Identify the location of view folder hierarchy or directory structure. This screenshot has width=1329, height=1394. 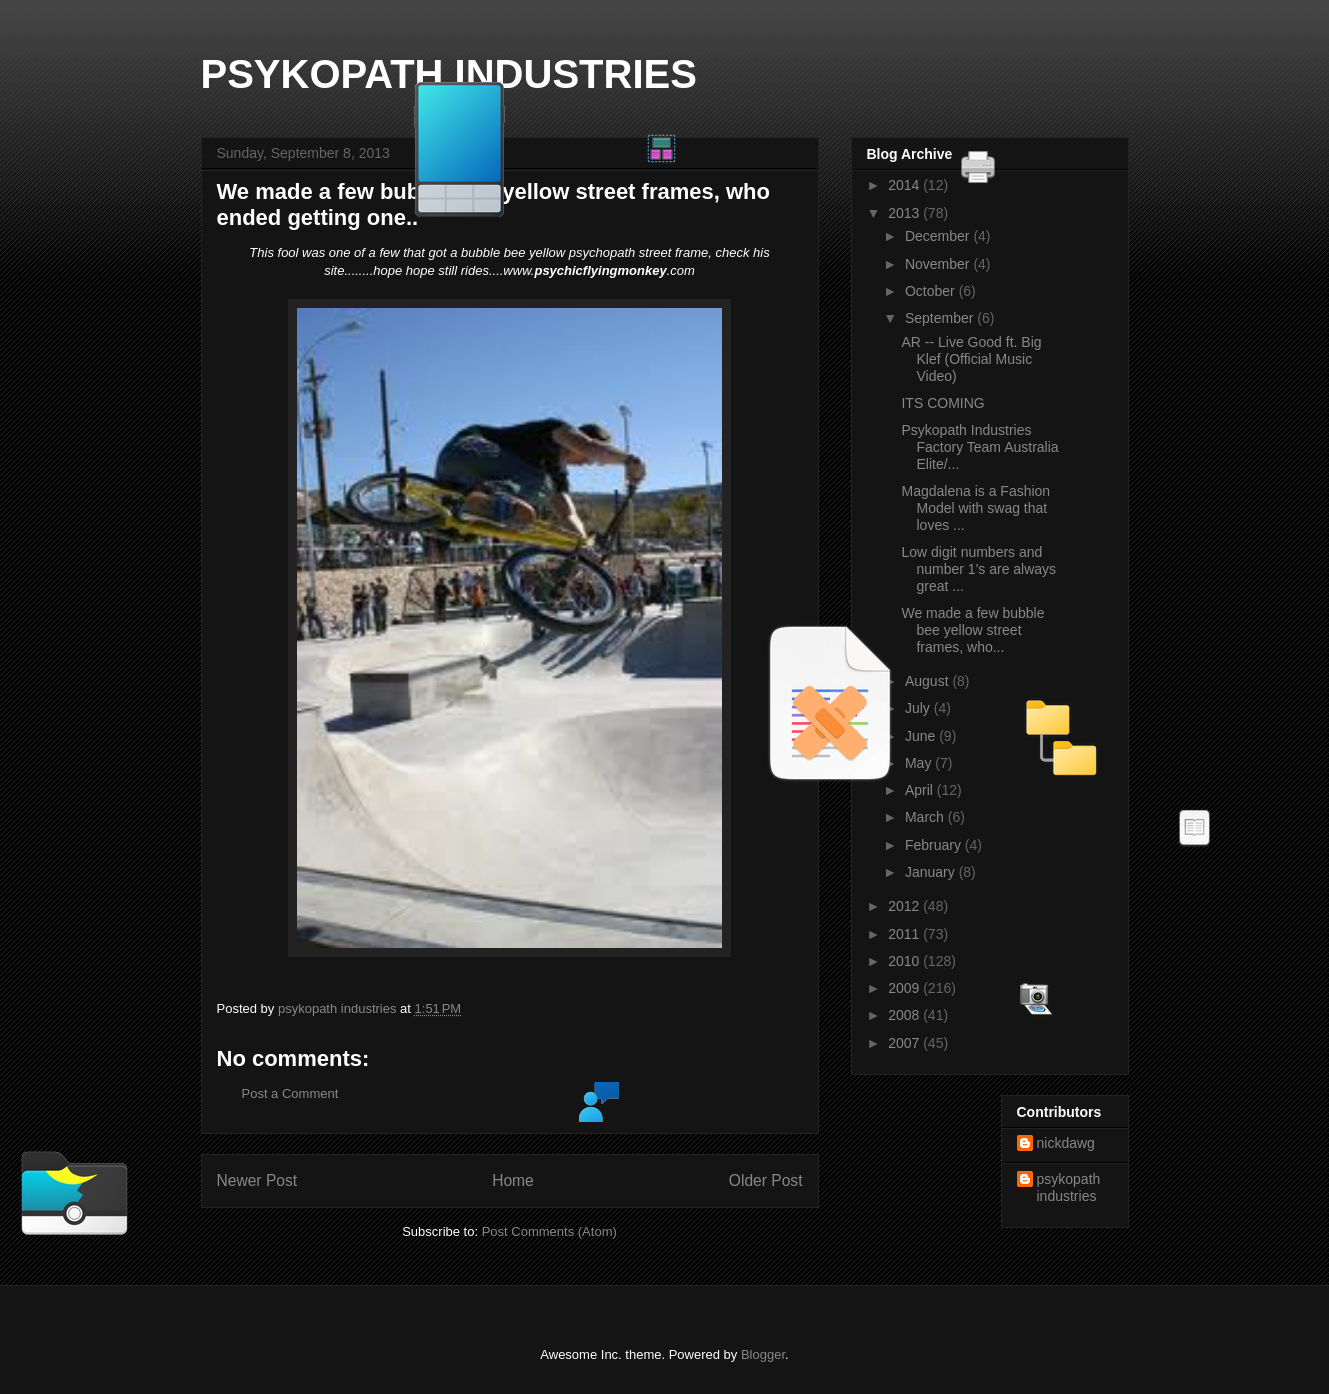
(1063, 737).